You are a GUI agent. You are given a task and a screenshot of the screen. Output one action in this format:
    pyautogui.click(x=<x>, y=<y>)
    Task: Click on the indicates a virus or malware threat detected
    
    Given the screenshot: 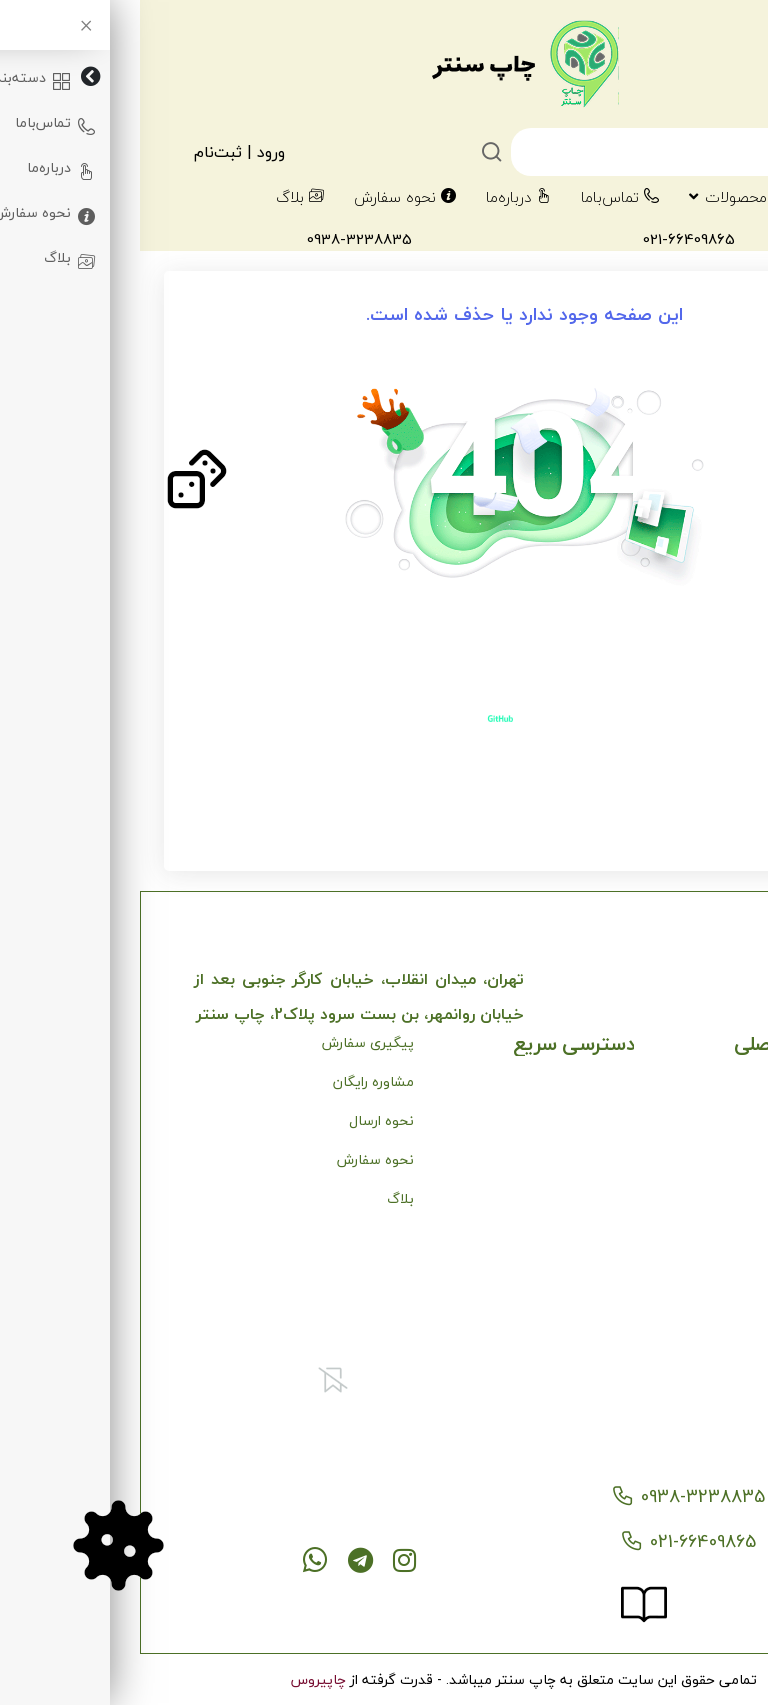 What is the action you would take?
    pyautogui.click(x=118, y=1545)
    